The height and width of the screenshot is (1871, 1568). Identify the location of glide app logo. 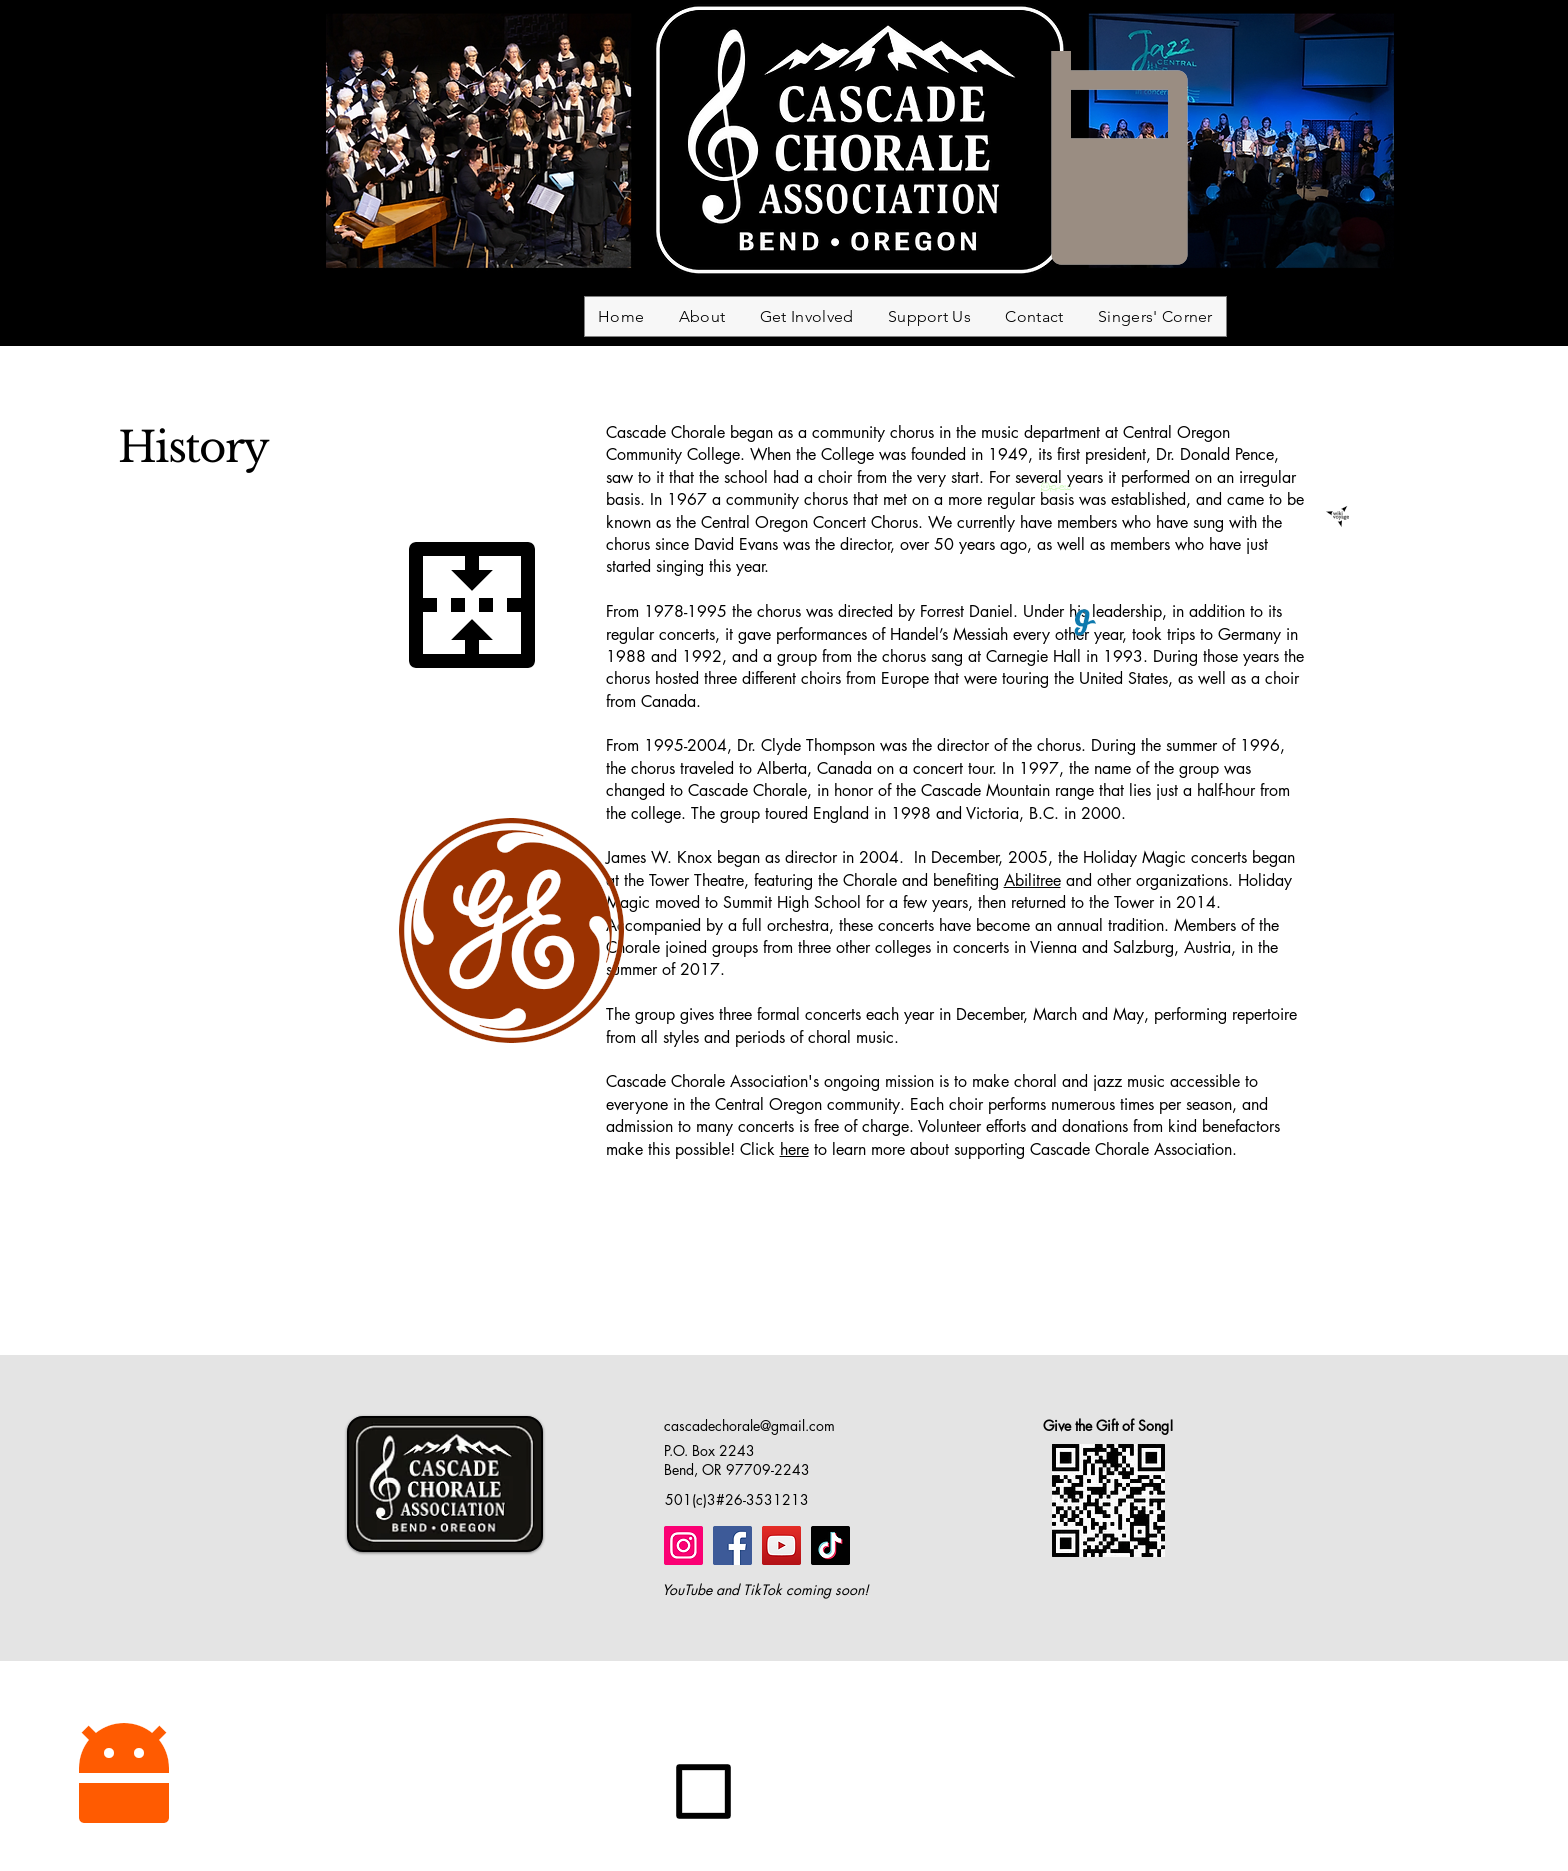
(1084, 622).